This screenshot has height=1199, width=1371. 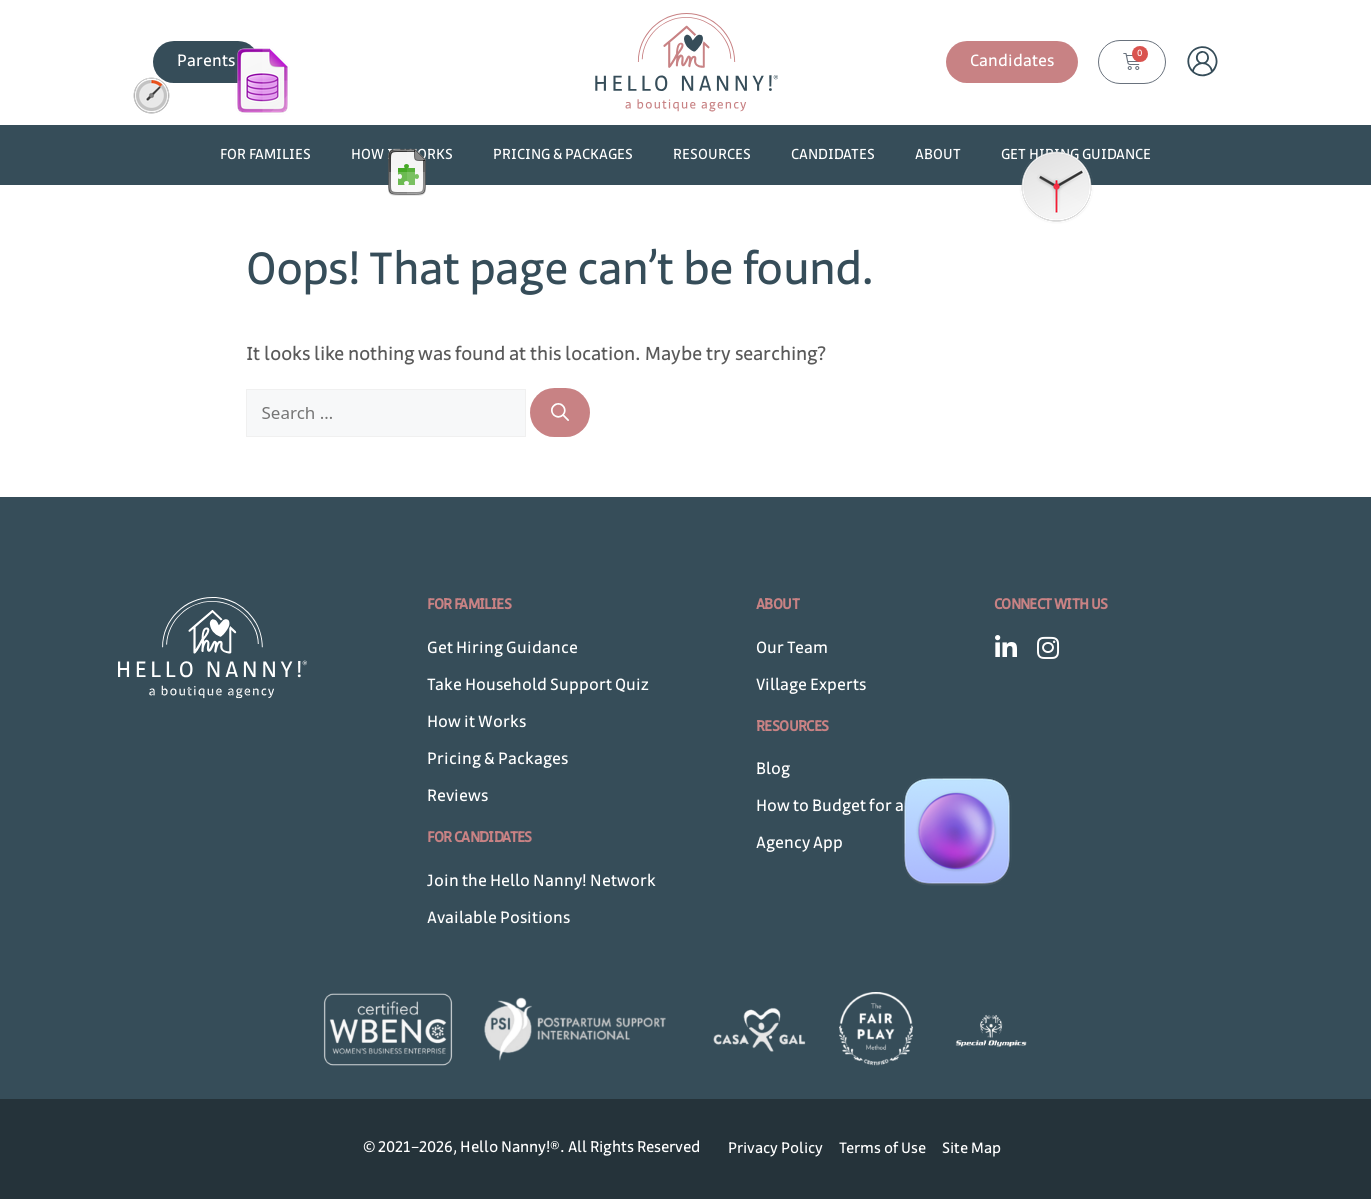 I want to click on open sysprof system profiler application, so click(x=151, y=95).